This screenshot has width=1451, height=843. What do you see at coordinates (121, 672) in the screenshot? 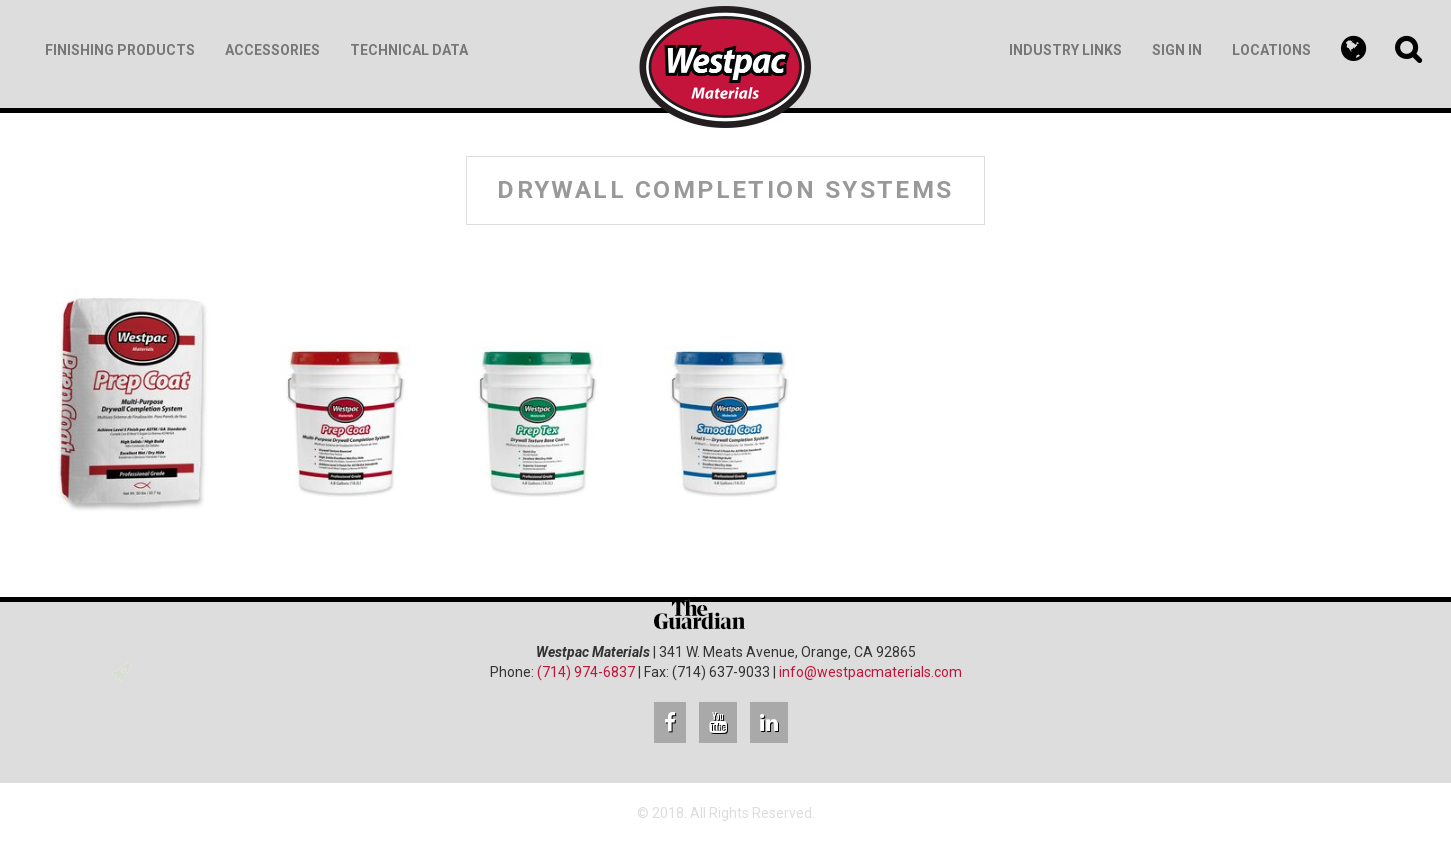
I see `Rocket.Chat messaging platform logo` at bounding box center [121, 672].